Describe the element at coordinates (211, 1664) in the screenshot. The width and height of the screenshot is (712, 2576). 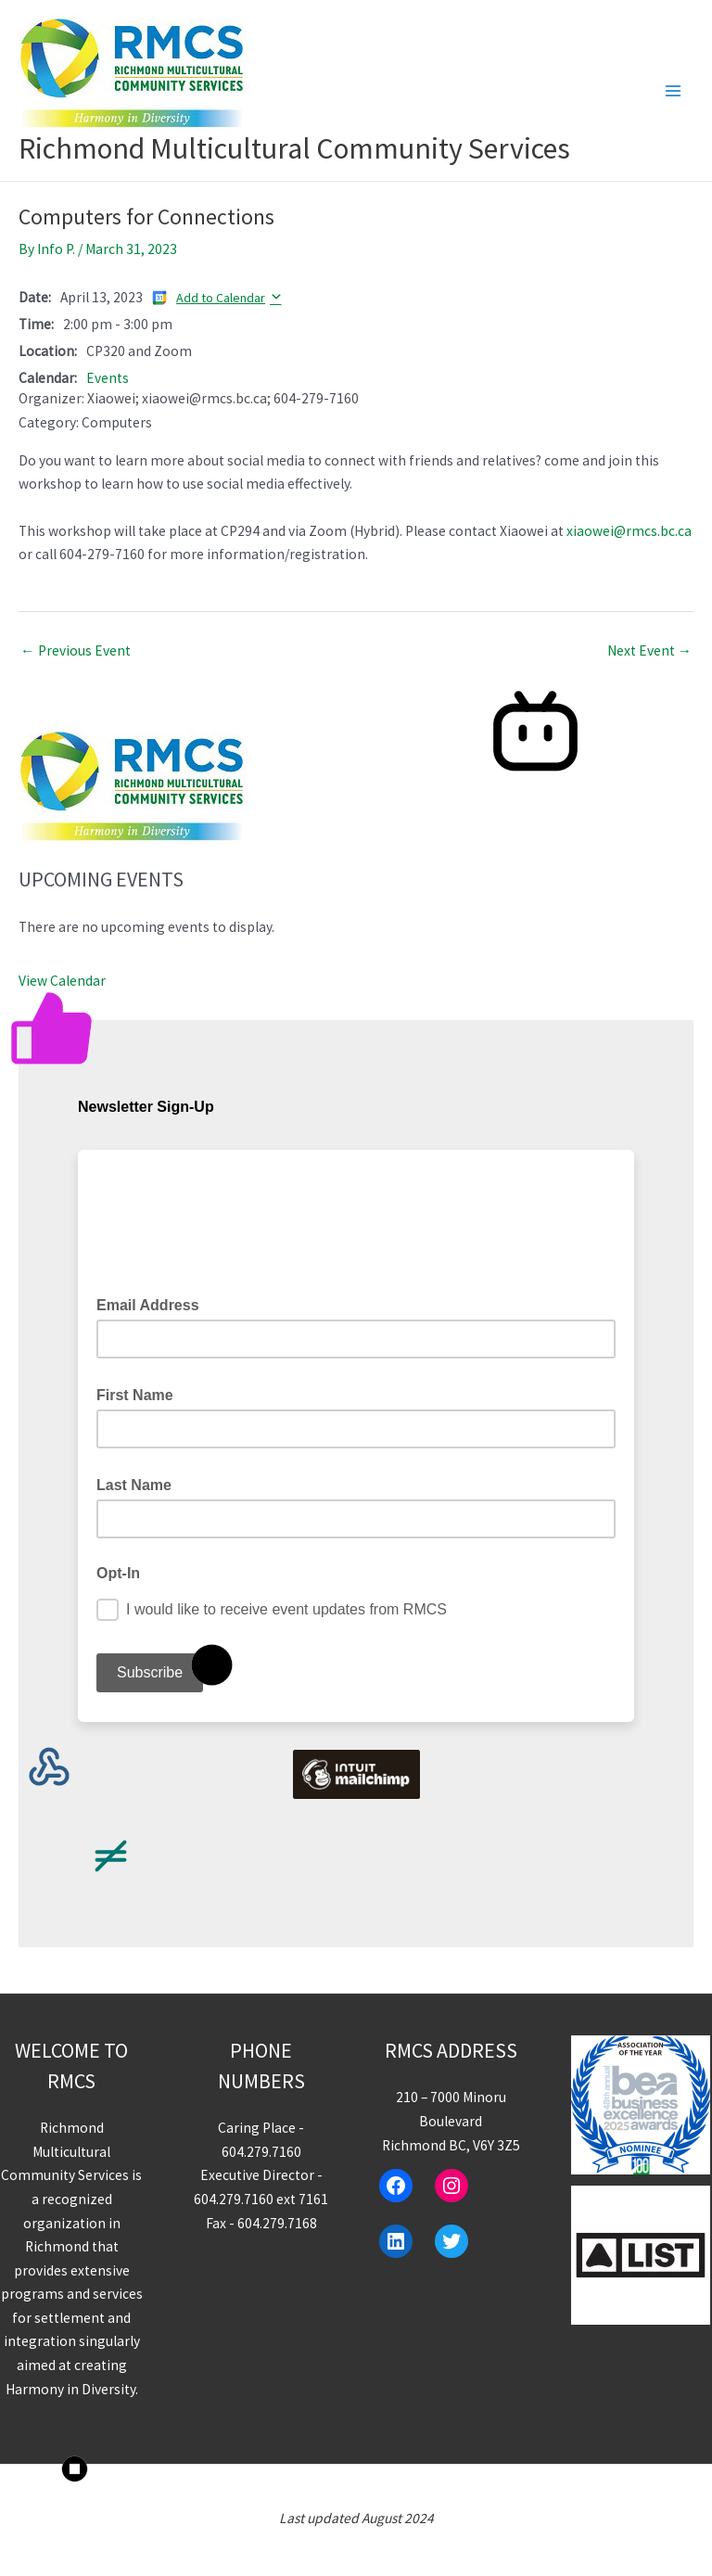
I see `indicates a filled or selected radio button option` at that location.